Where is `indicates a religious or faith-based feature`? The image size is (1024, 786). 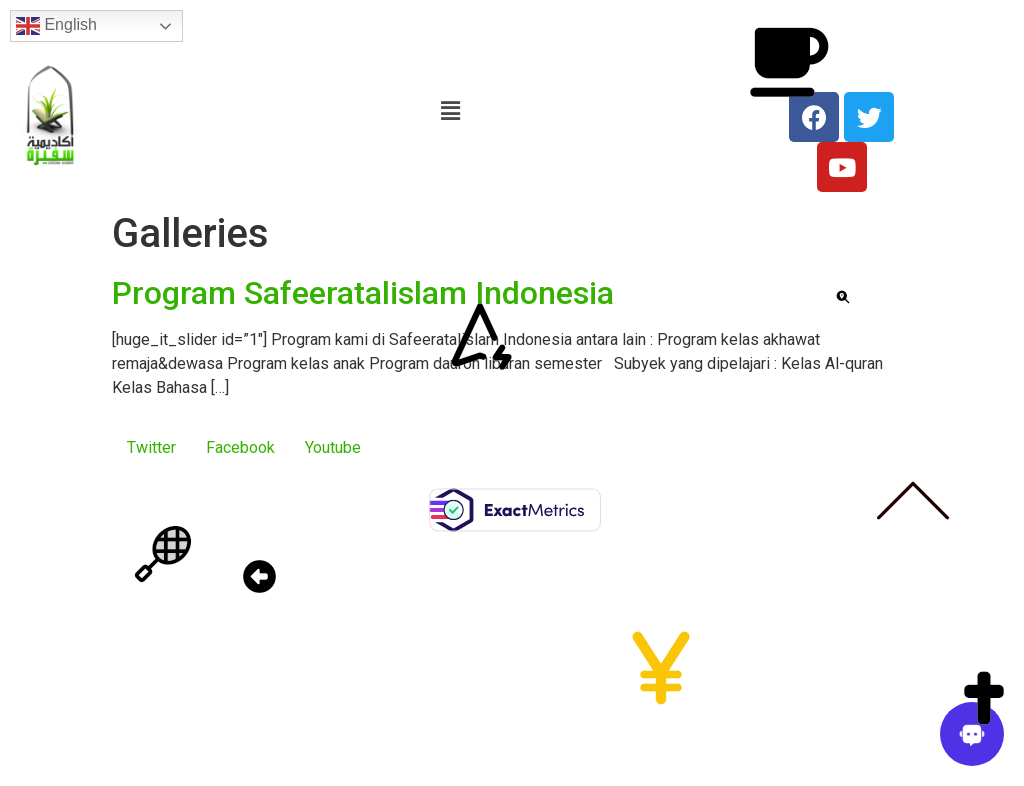 indicates a religious or faith-based feature is located at coordinates (984, 698).